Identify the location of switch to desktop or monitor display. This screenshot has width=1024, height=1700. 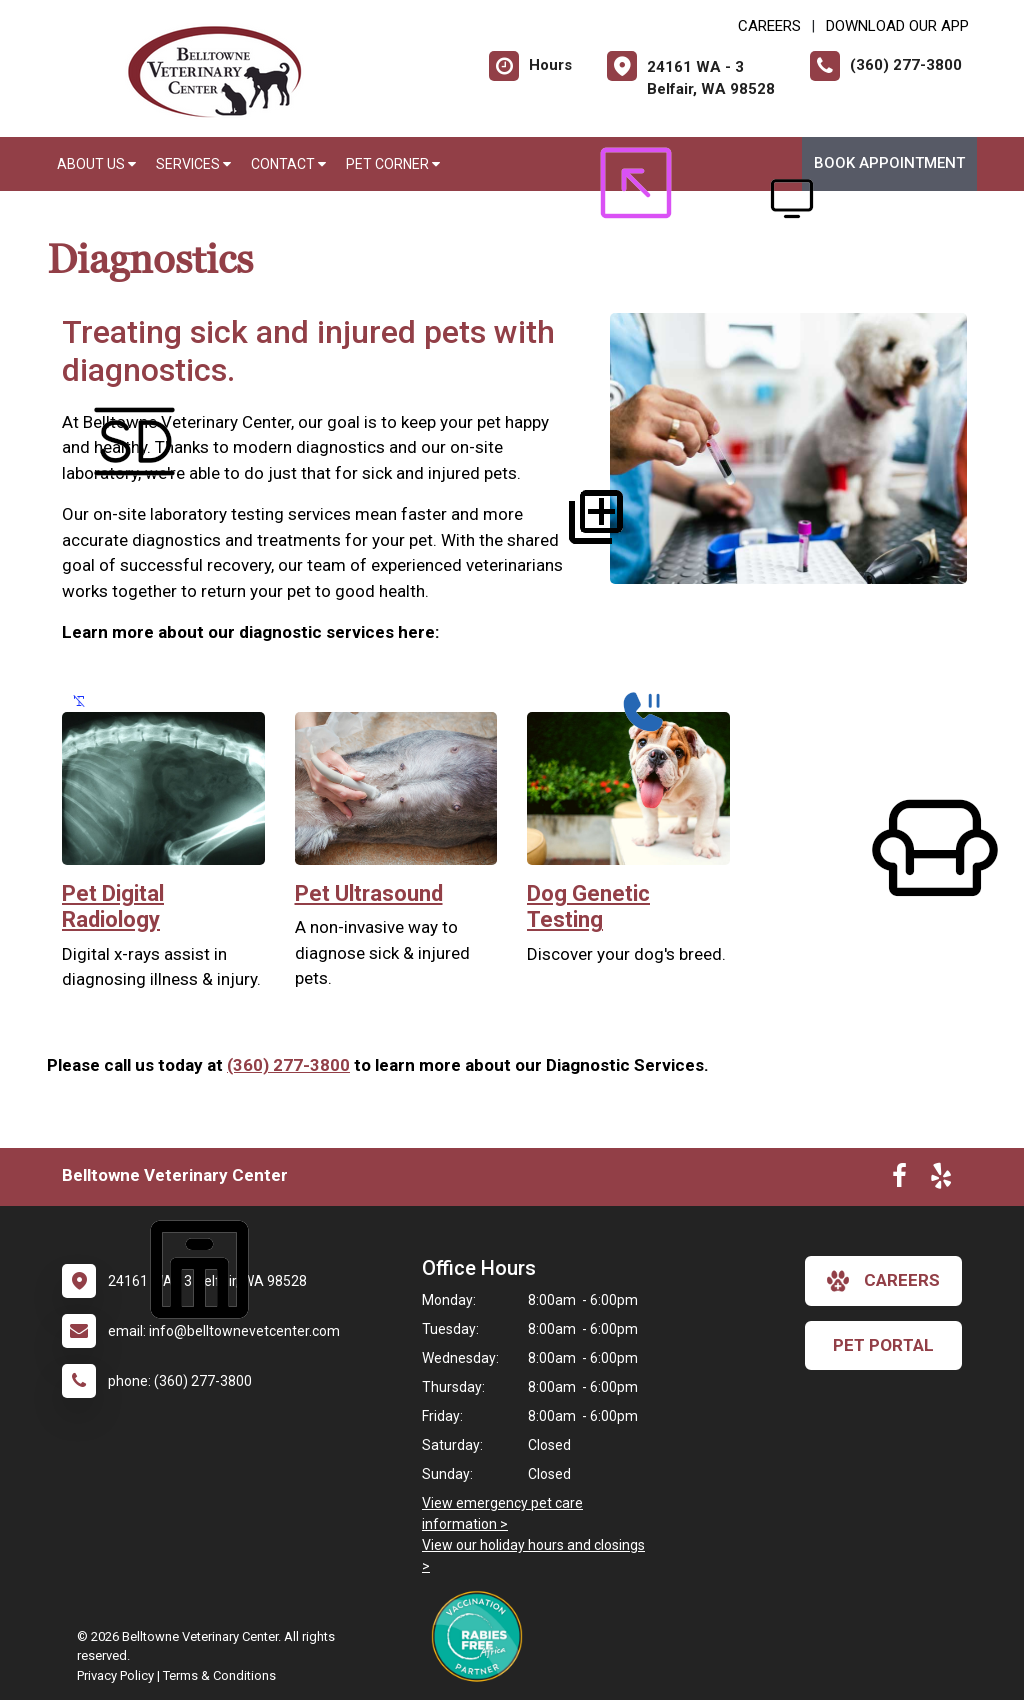
(792, 197).